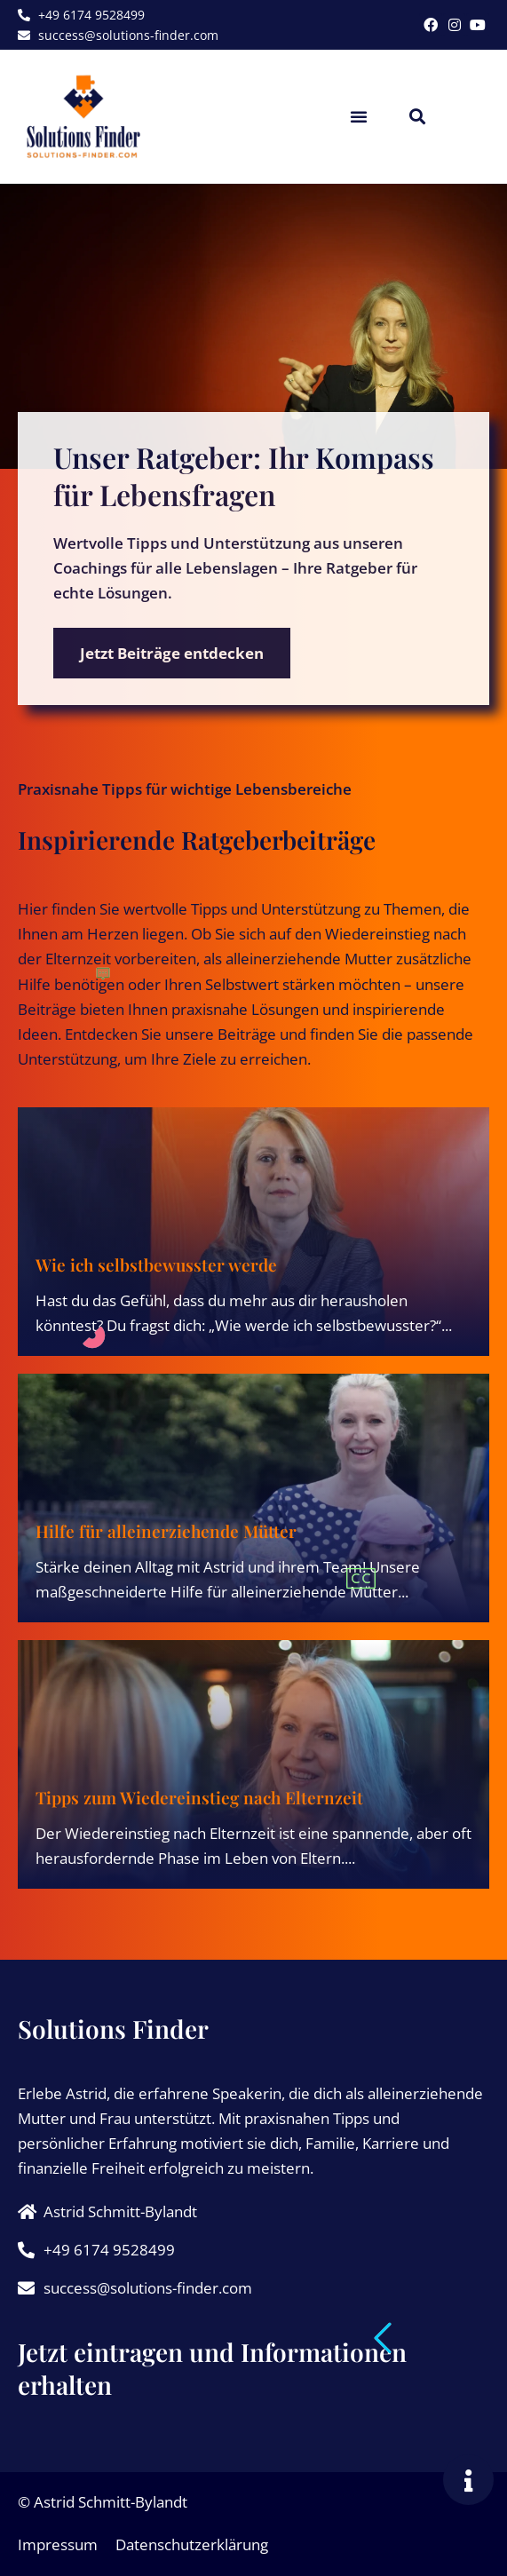  What do you see at coordinates (94, 1337) in the screenshot?
I see `food or fruit category icon` at bounding box center [94, 1337].